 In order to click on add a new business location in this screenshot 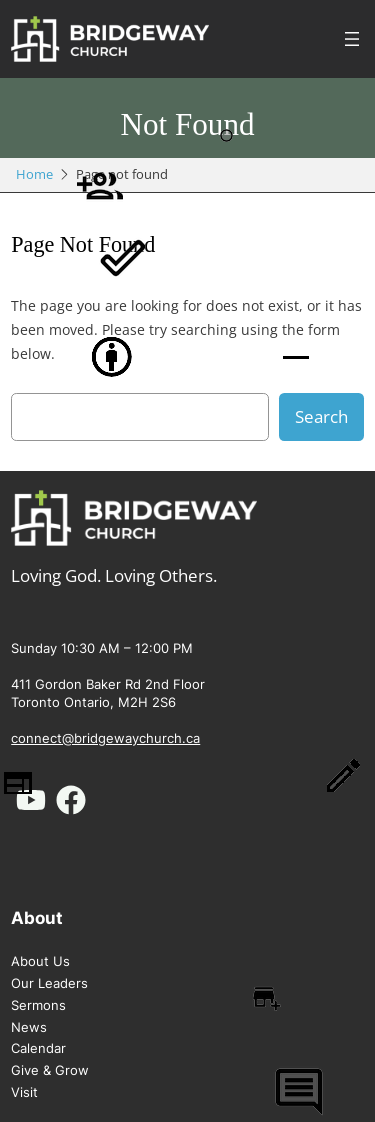, I will do `click(267, 997)`.